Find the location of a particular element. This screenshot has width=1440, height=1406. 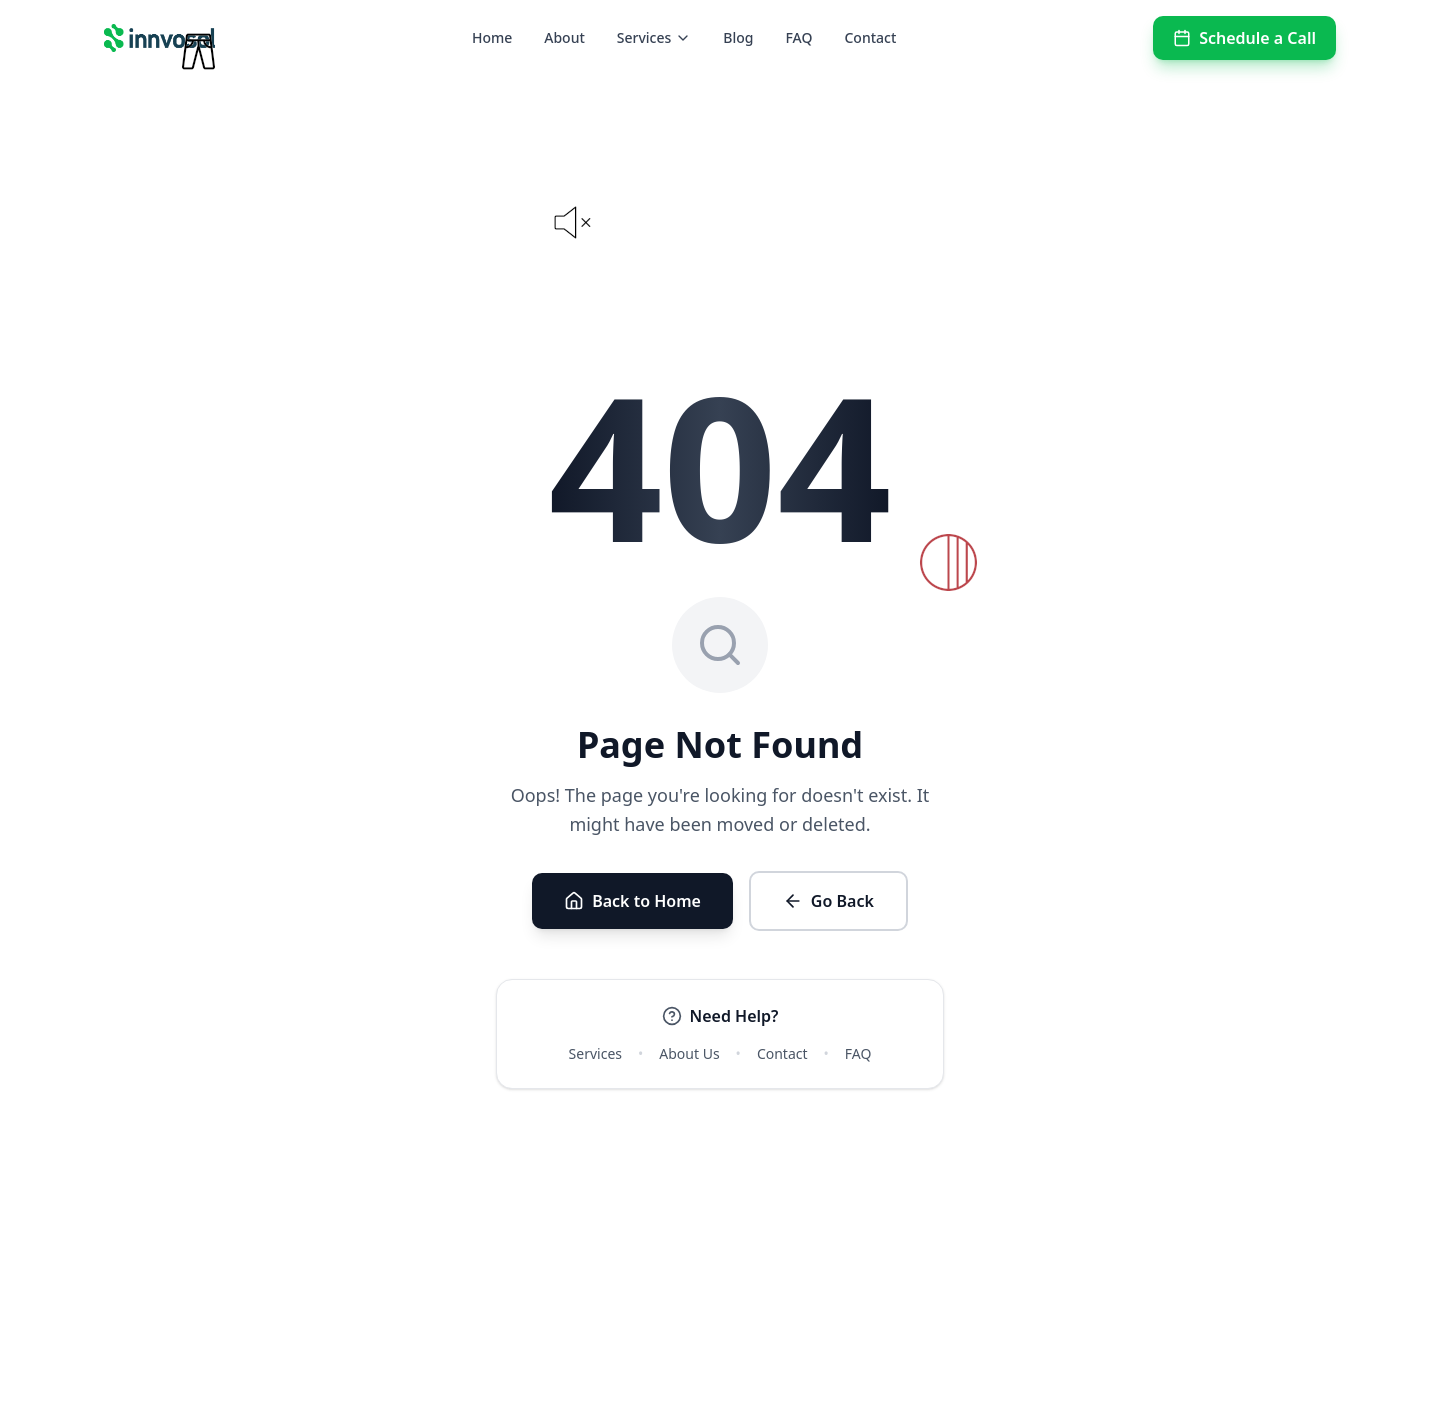

browse pants or bottoms category is located at coordinates (198, 51).